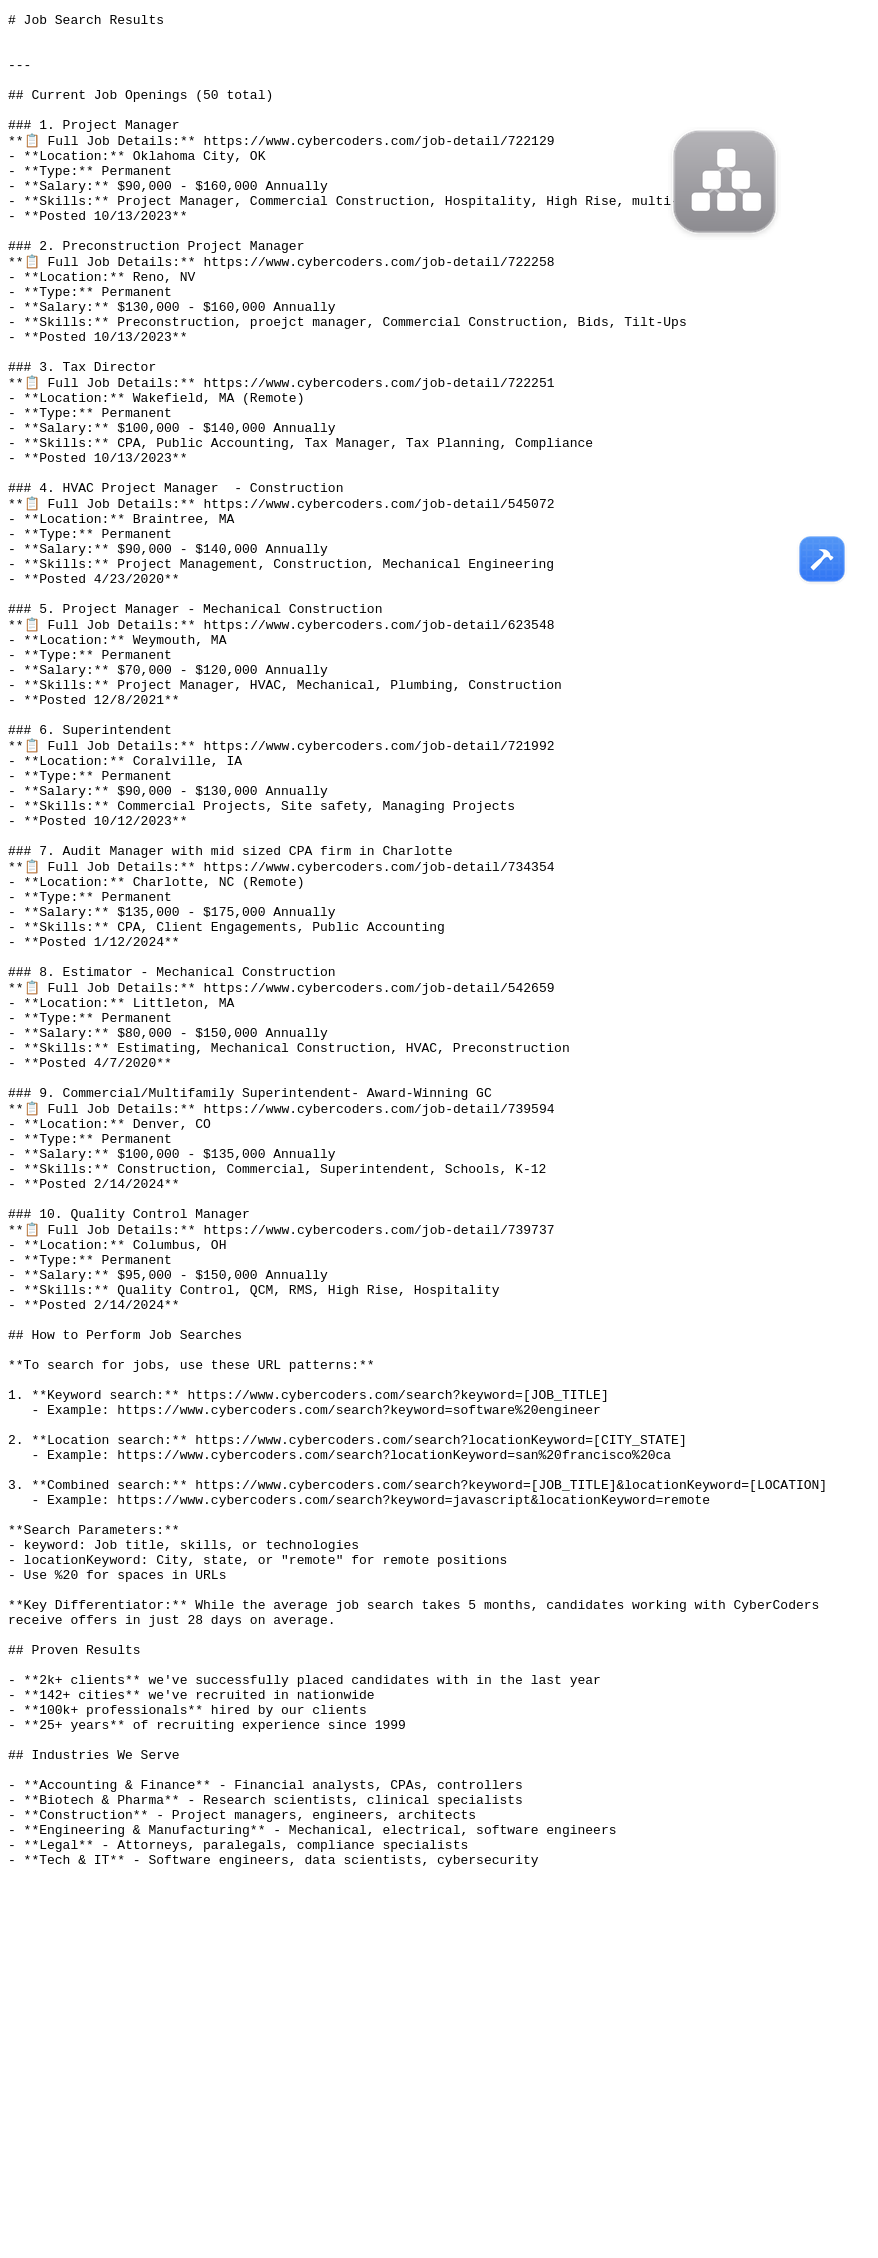 This screenshot has width=878, height=2258. Describe the element at coordinates (822, 559) in the screenshot. I see `open developer tools or IDE` at that location.